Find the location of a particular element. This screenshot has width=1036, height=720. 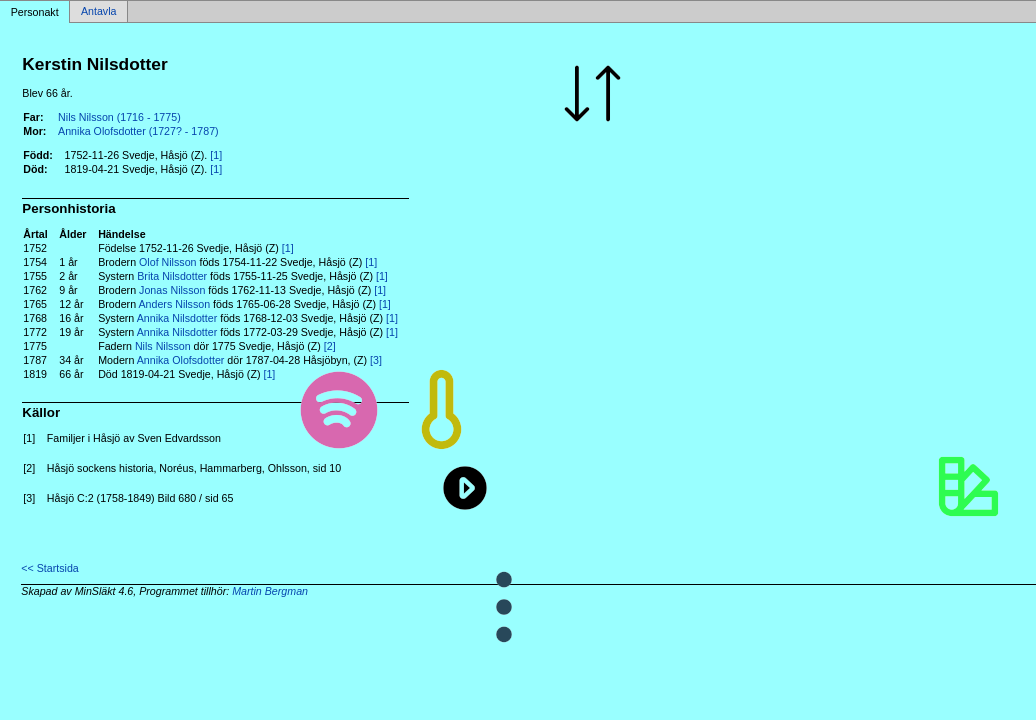

play media or video content is located at coordinates (465, 488).